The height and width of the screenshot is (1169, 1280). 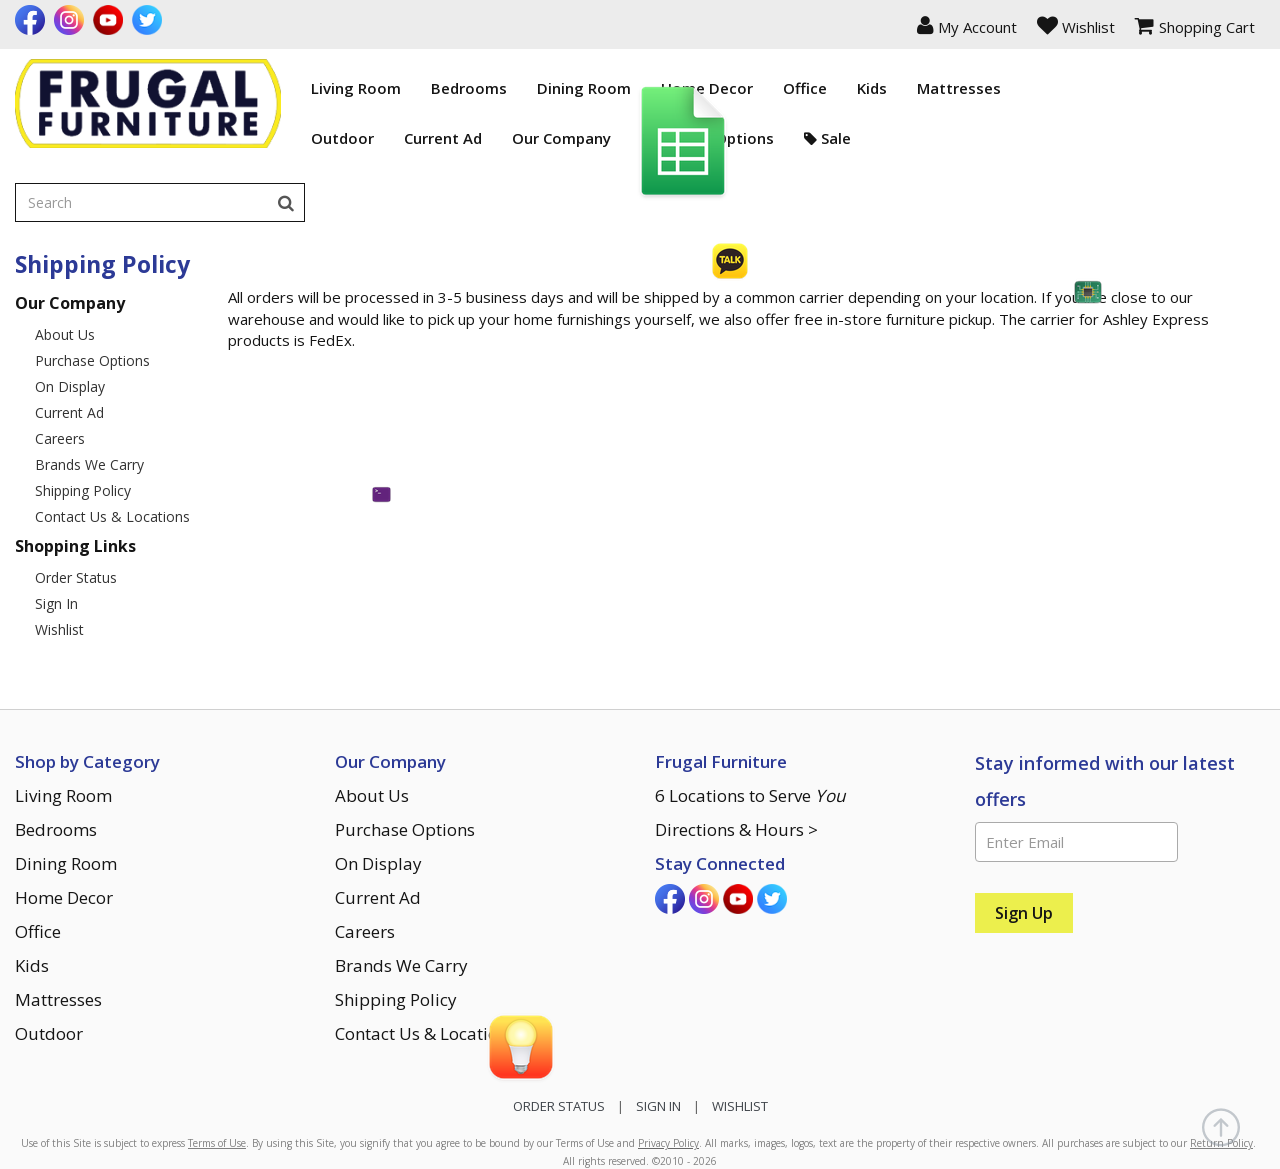 I want to click on open a google sheets document, so click(x=683, y=143).